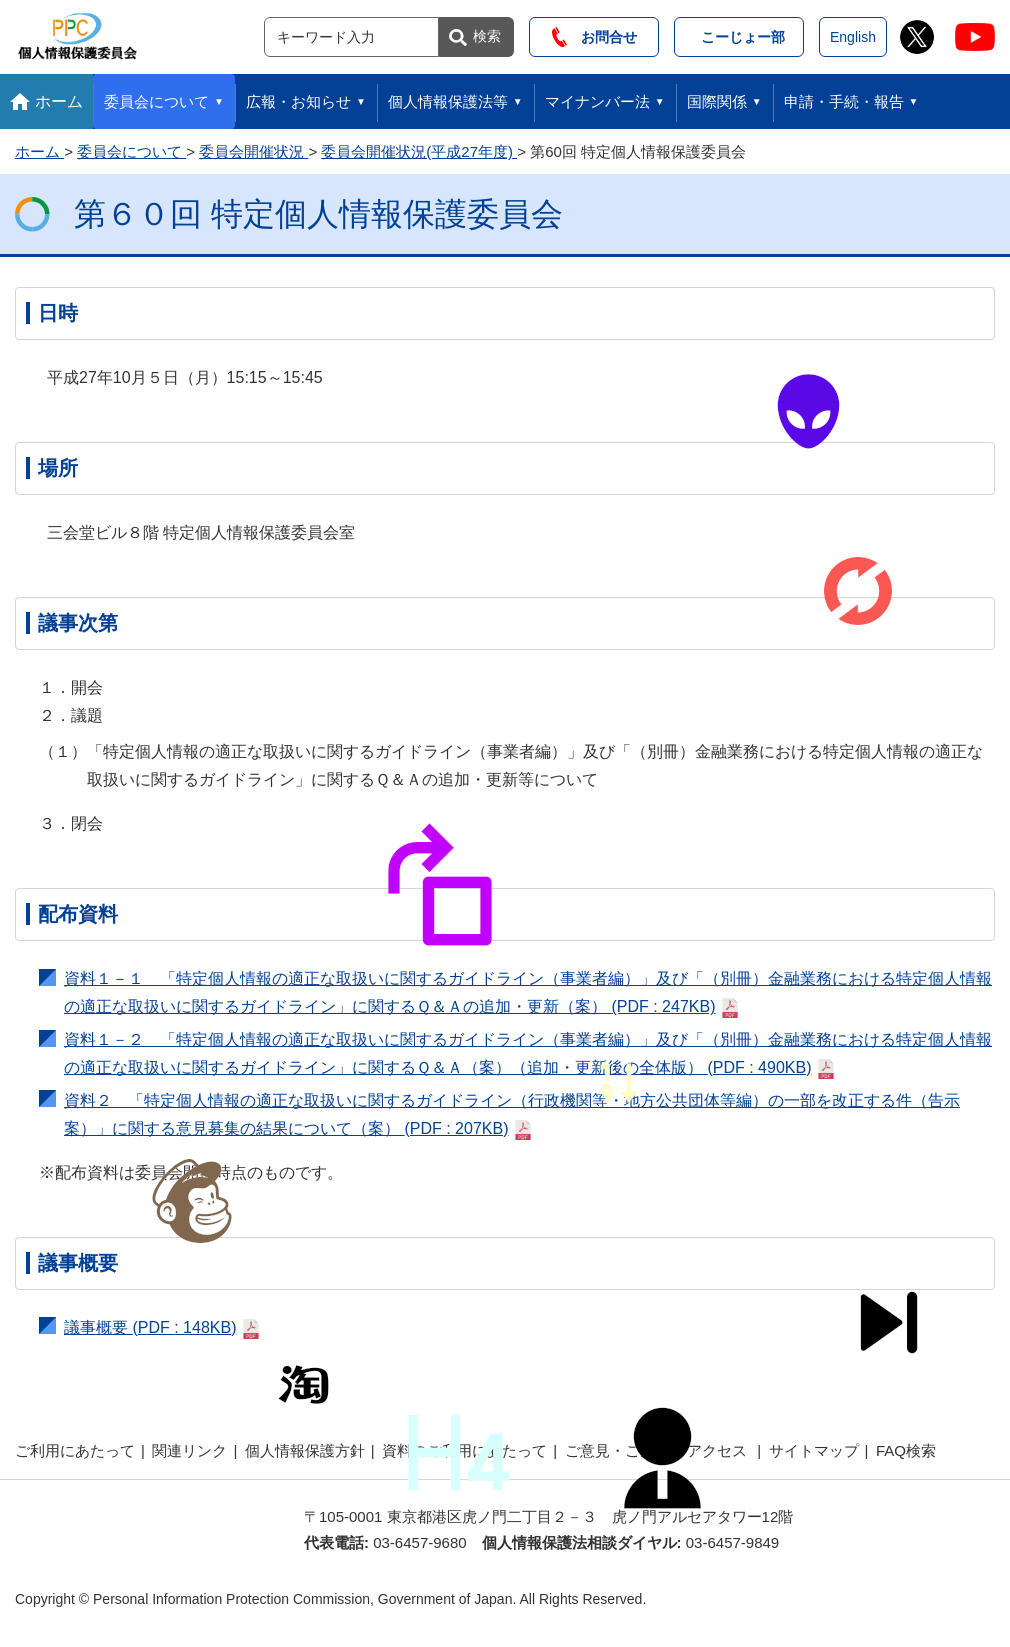 The image size is (1010, 1647). Describe the element at coordinates (858, 591) in the screenshot. I see `open MLflow machine learning platform` at that location.